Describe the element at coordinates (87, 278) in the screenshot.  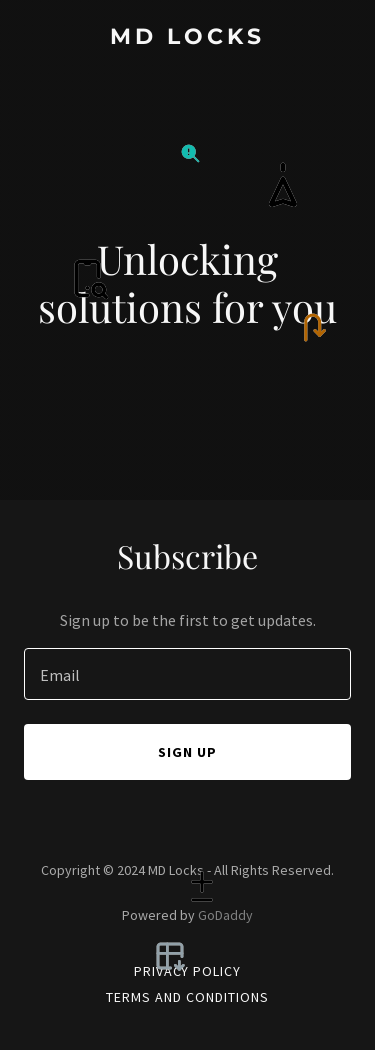
I see `search for a mobile device` at that location.